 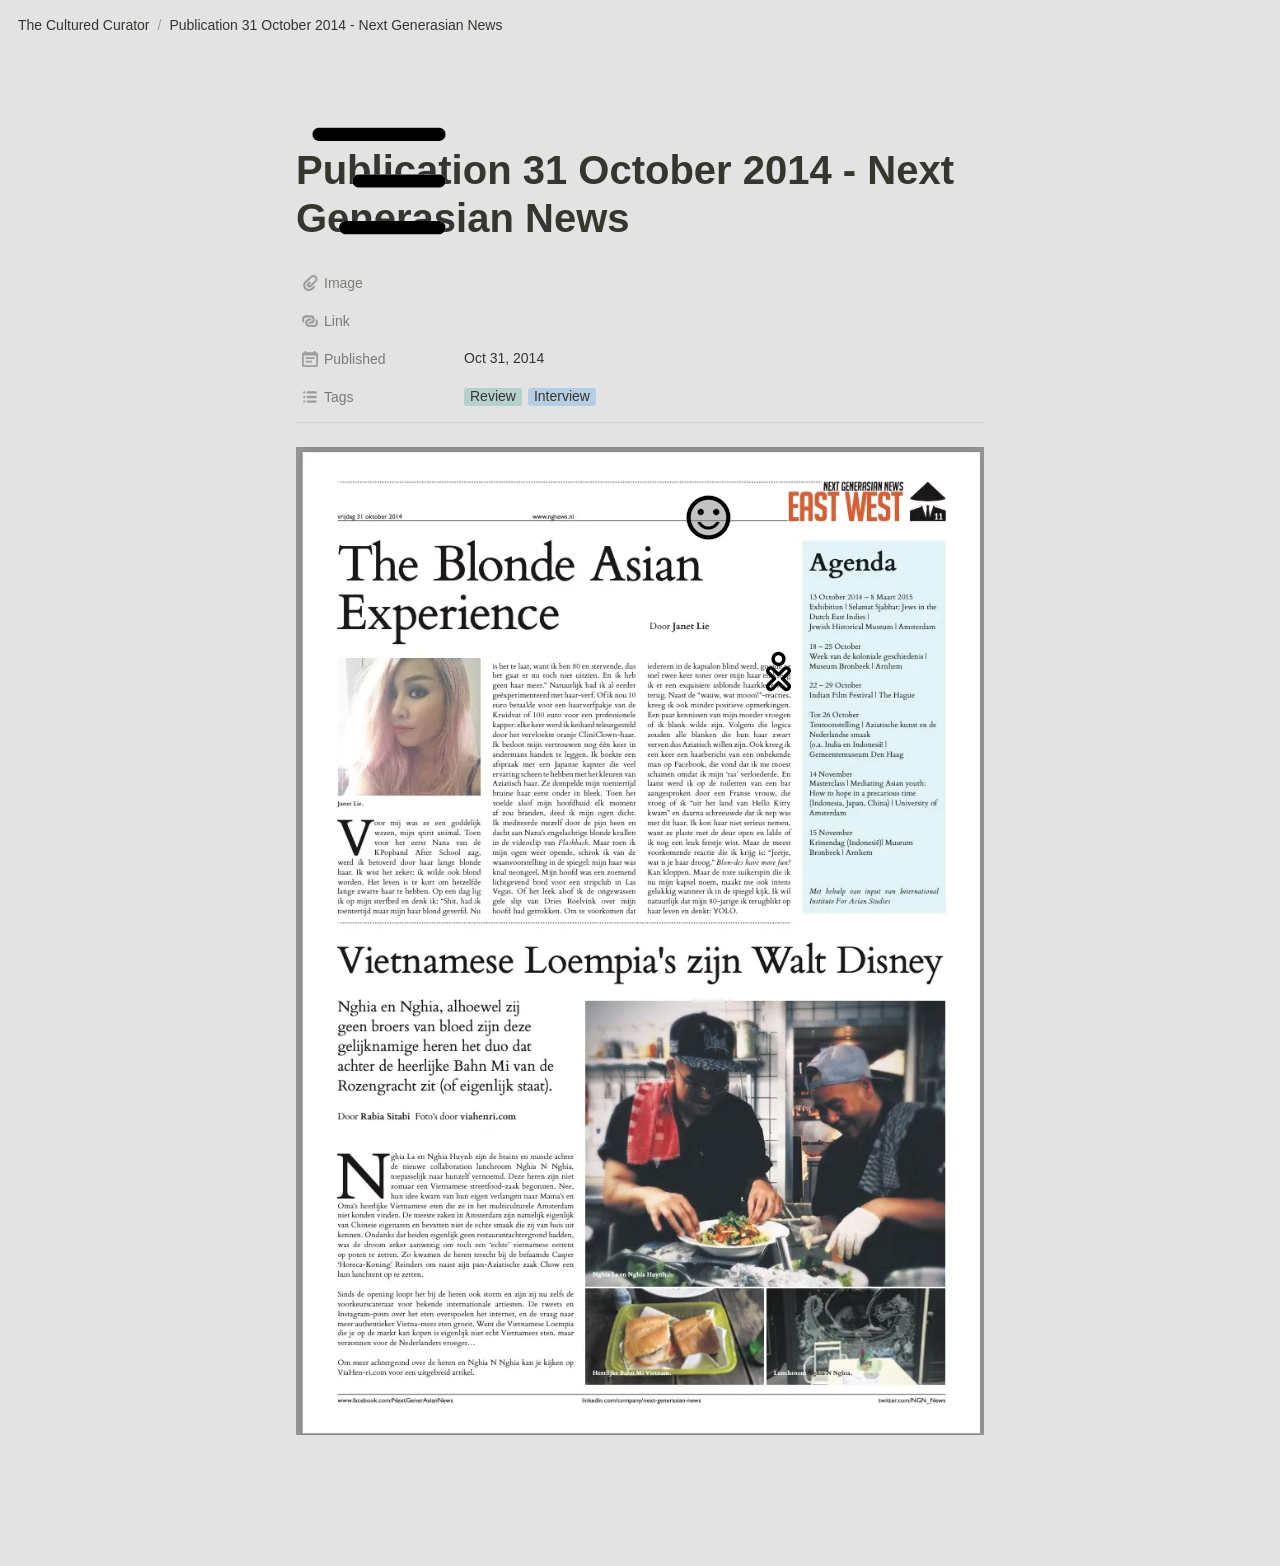 What do you see at coordinates (778, 671) in the screenshot?
I see `open sugarizer learning platform` at bounding box center [778, 671].